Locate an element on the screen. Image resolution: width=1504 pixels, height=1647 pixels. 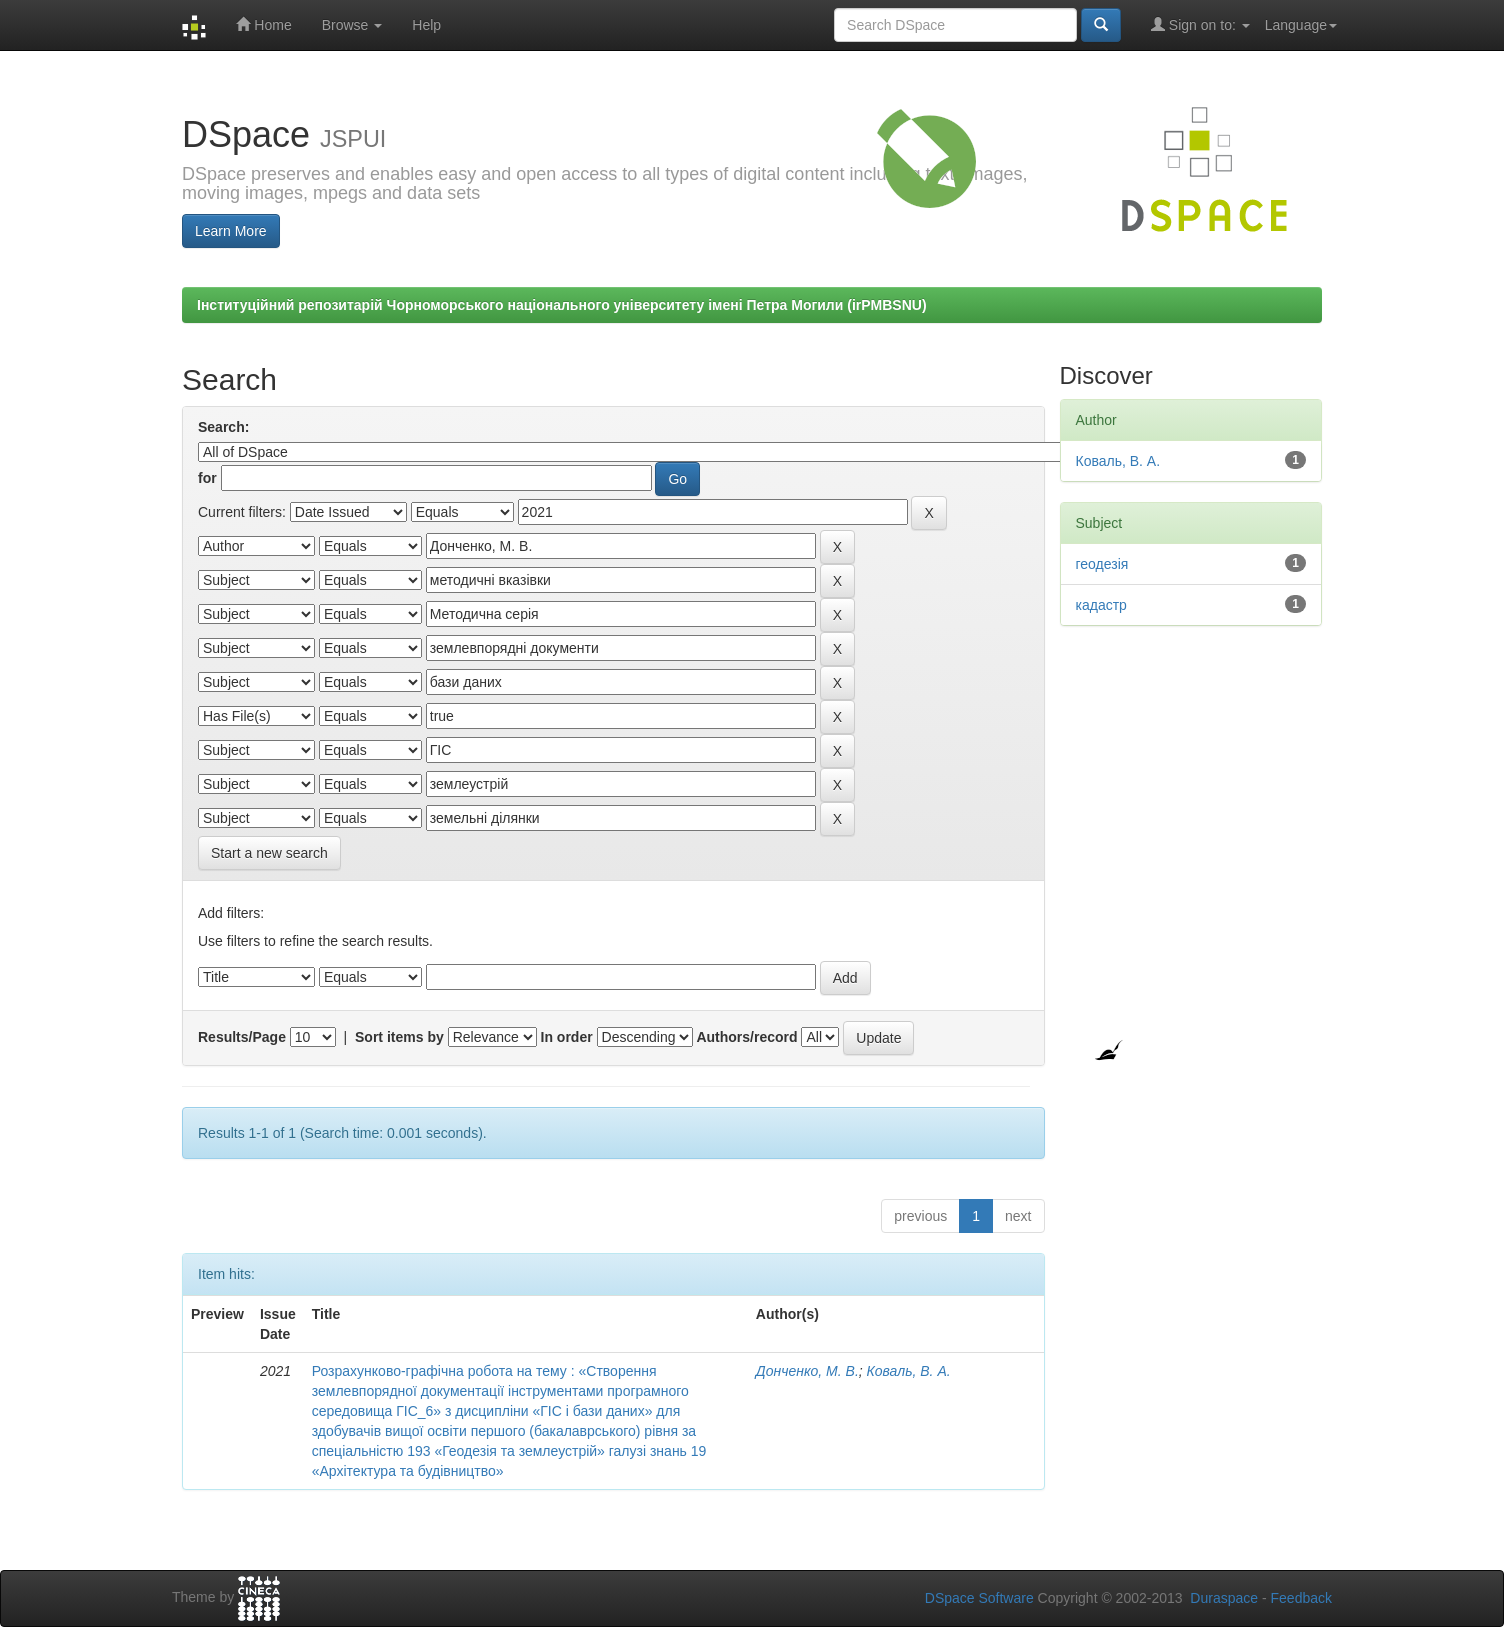
pied piper brand logo is located at coordinates (1109, 1050).